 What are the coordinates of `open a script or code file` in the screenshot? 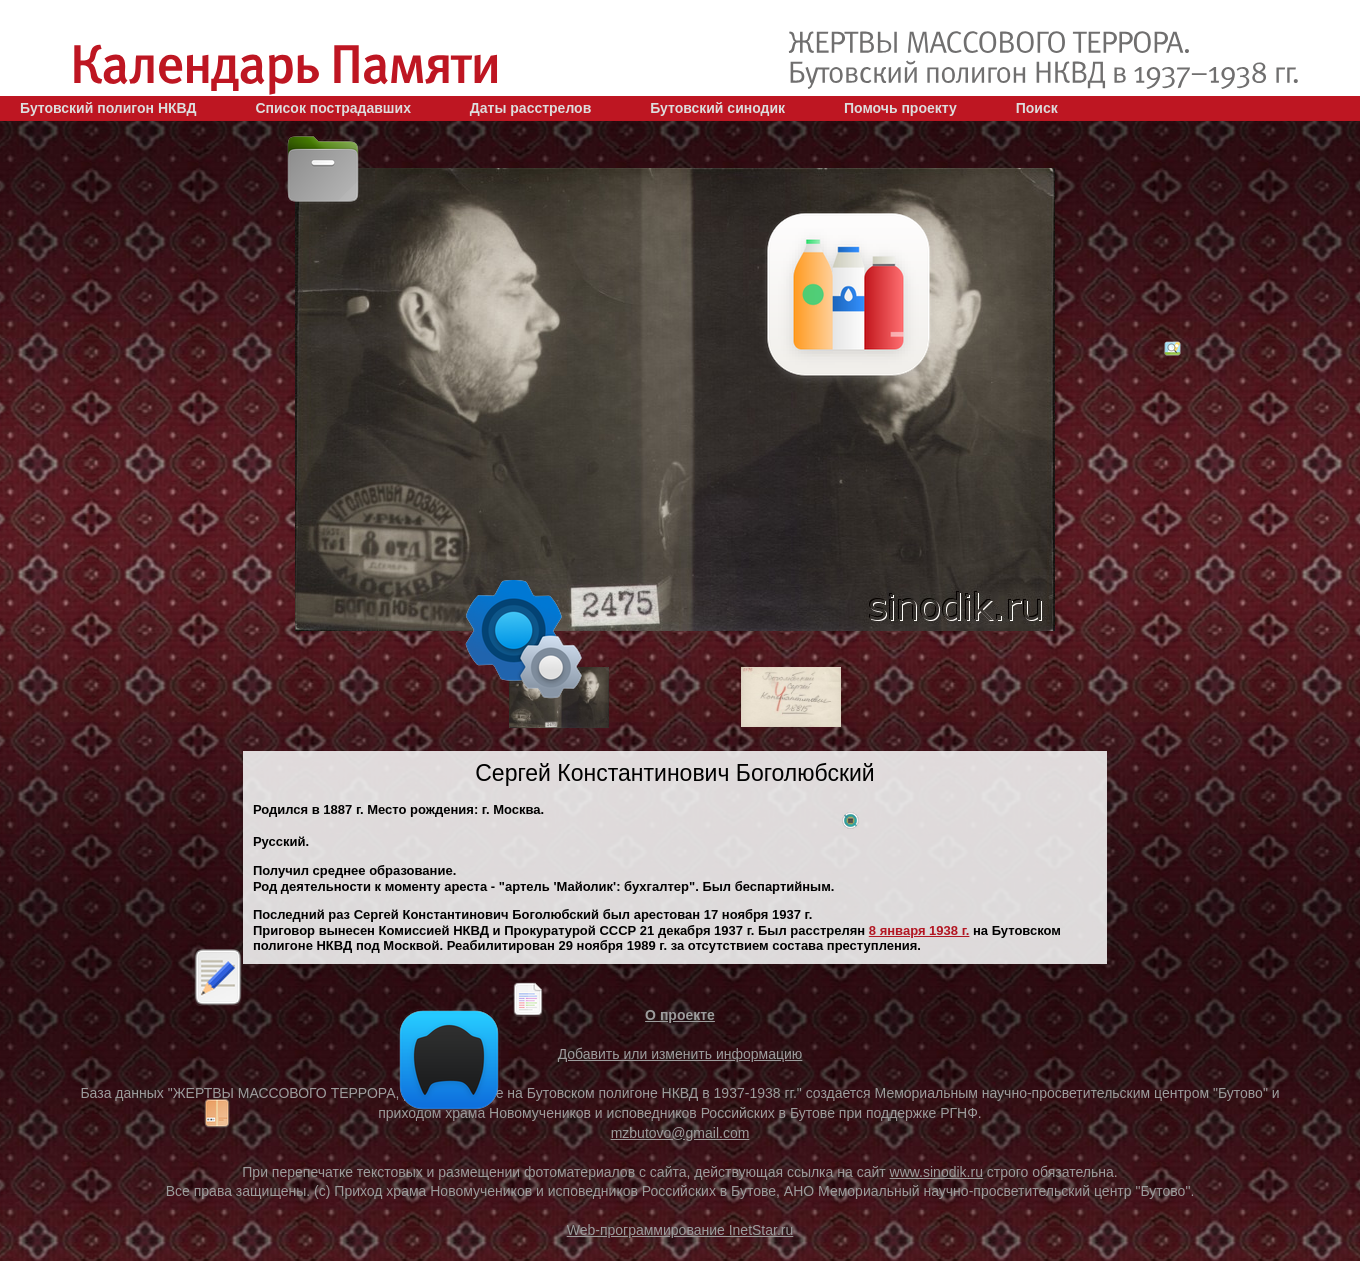 It's located at (528, 999).